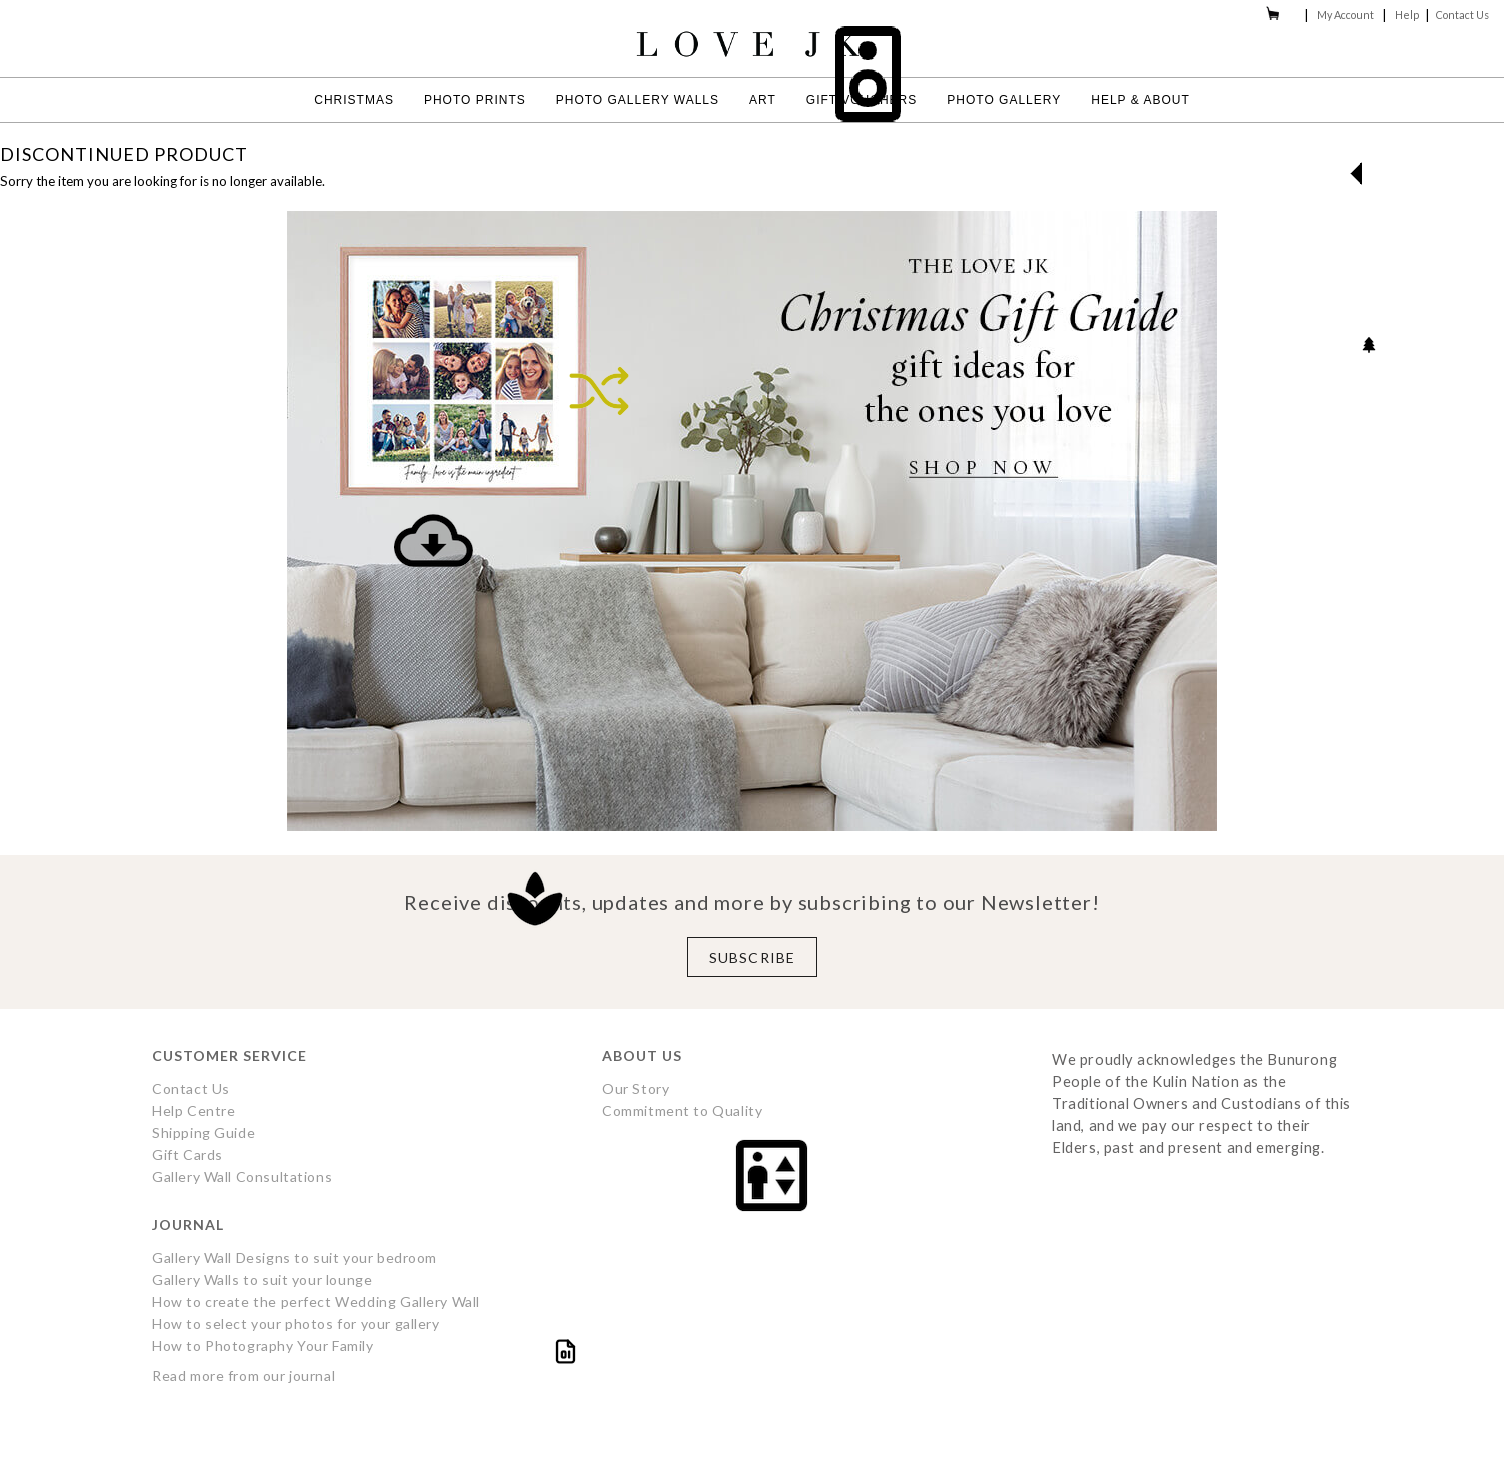 The image size is (1504, 1469). Describe the element at coordinates (598, 391) in the screenshot. I see `shuffle playlist or queue` at that location.